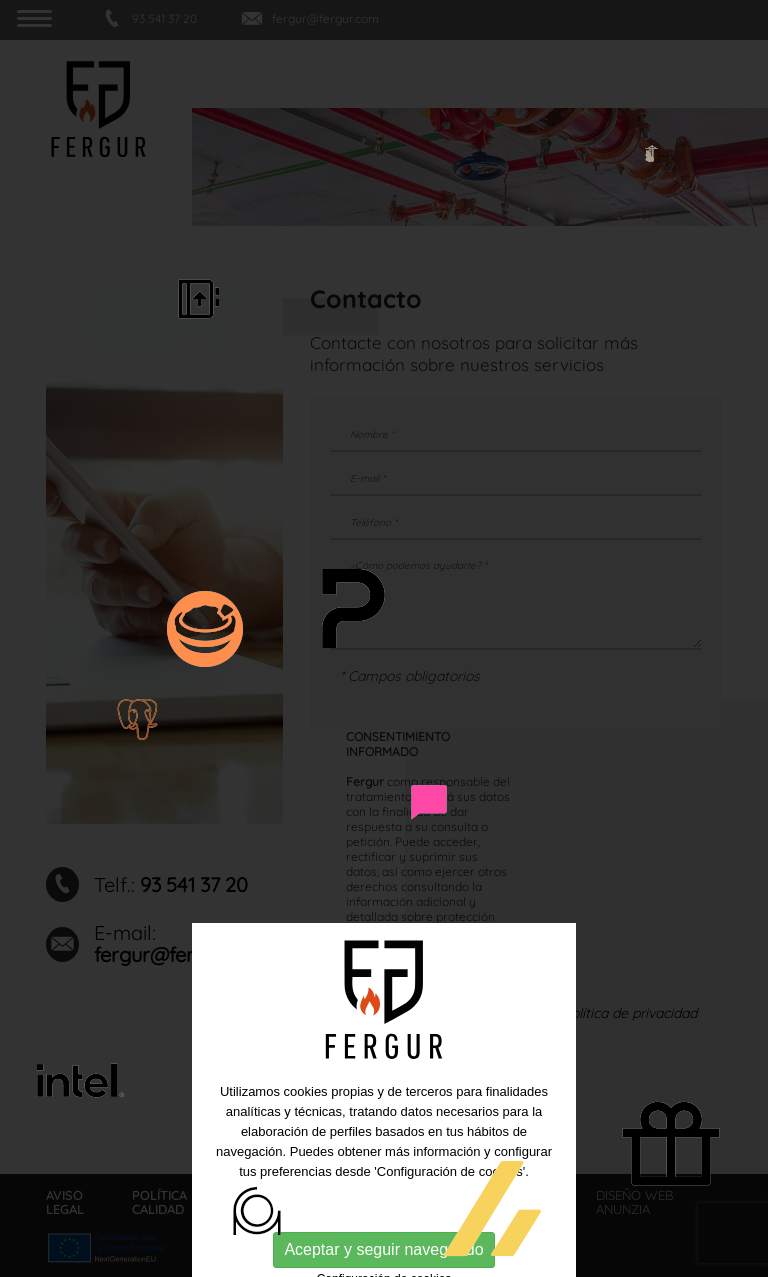 Image resolution: width=768 pixels, height=1277 pixels. I want to click on mastercomfig logo - a Team Fortress 2 performance optimization tool, so click(257, 1211).